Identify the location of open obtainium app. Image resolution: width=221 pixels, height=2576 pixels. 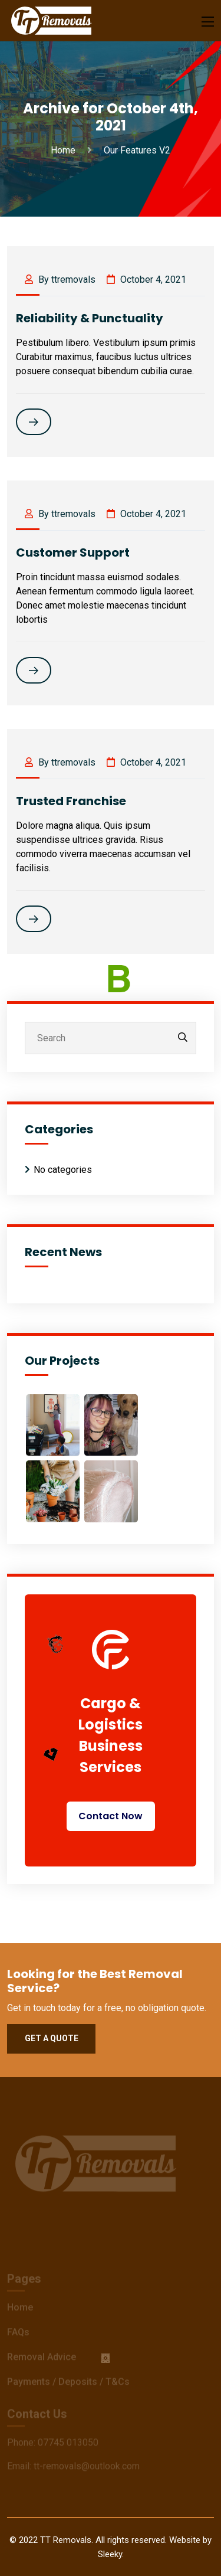
(51, 1754).